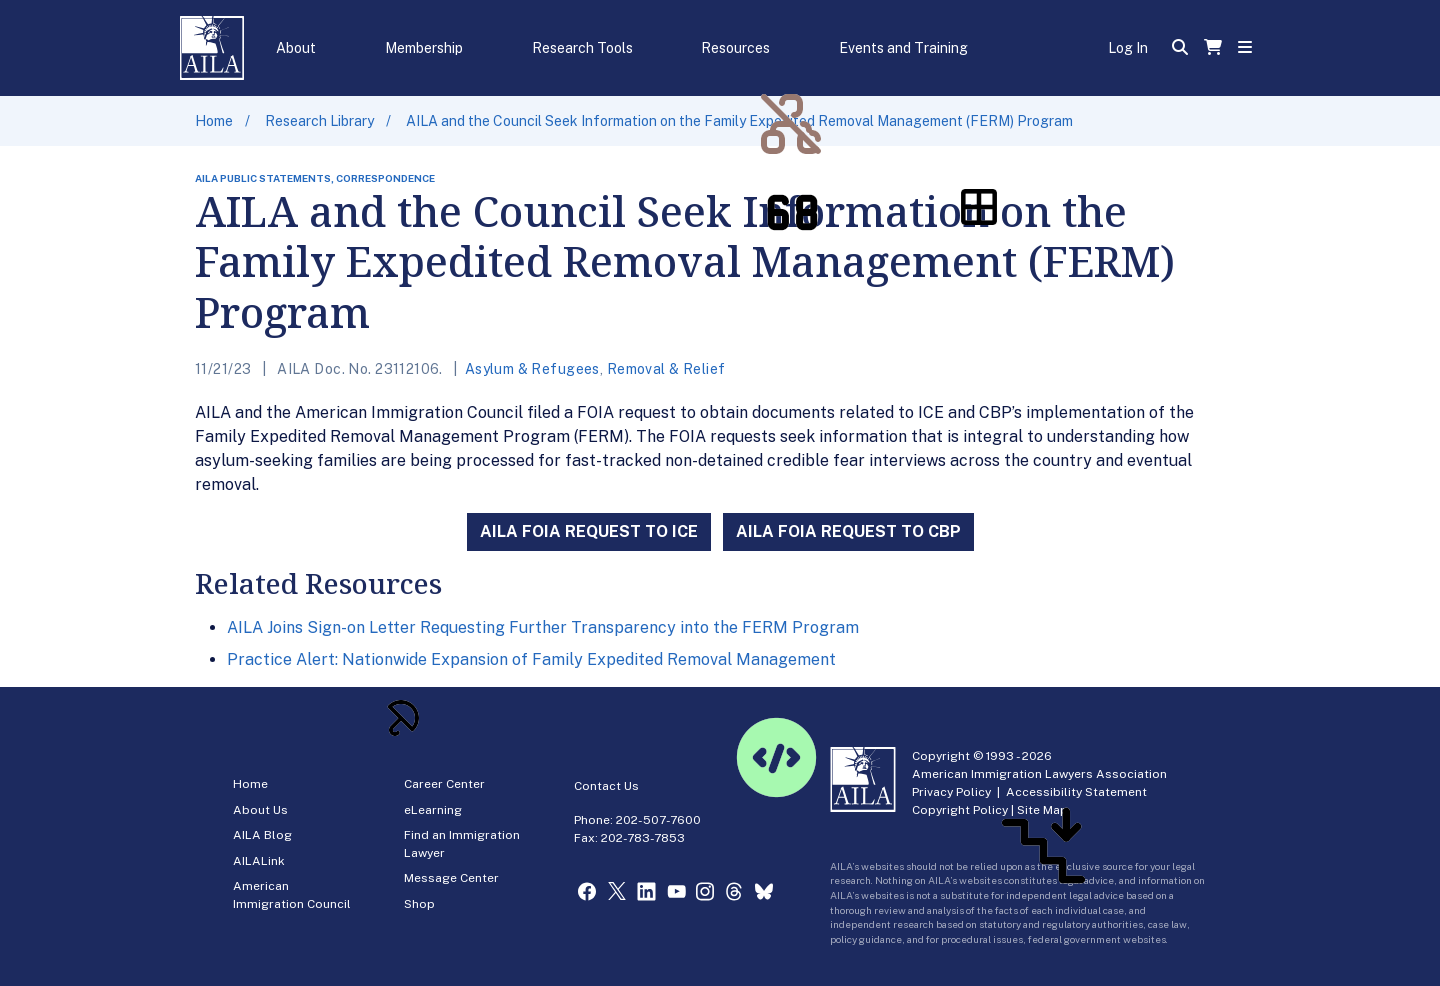  I want to click on view items in grid layout, so click(979, 207).